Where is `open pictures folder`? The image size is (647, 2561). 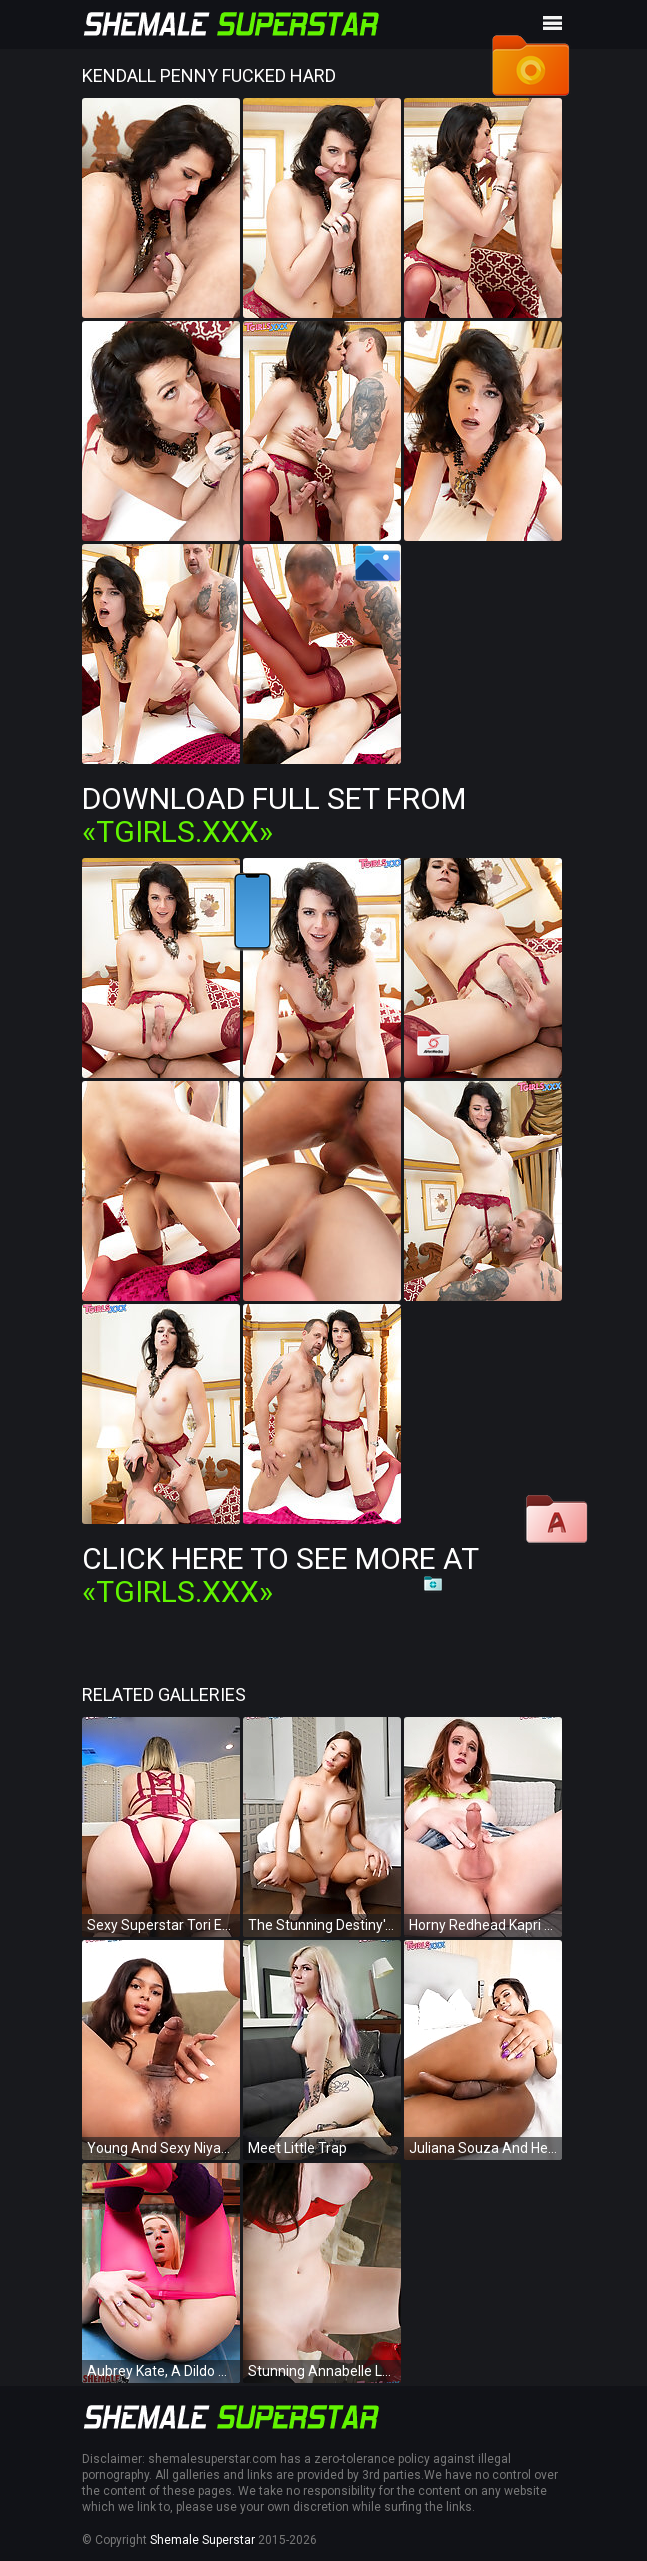
open pictures folder is located at coordinates (377, 564).